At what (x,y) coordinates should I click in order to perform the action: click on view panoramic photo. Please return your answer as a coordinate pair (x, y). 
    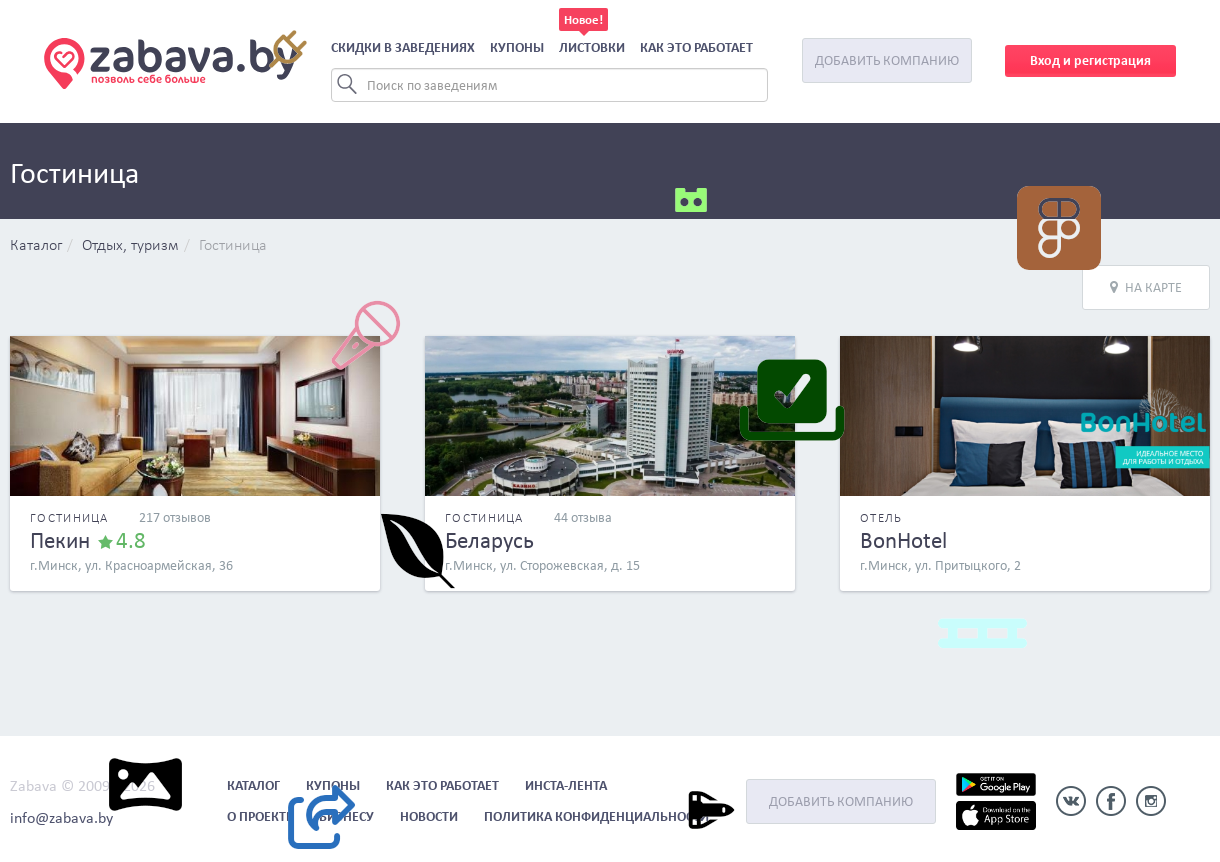
    Looking at the image, I should click on (145, 784).